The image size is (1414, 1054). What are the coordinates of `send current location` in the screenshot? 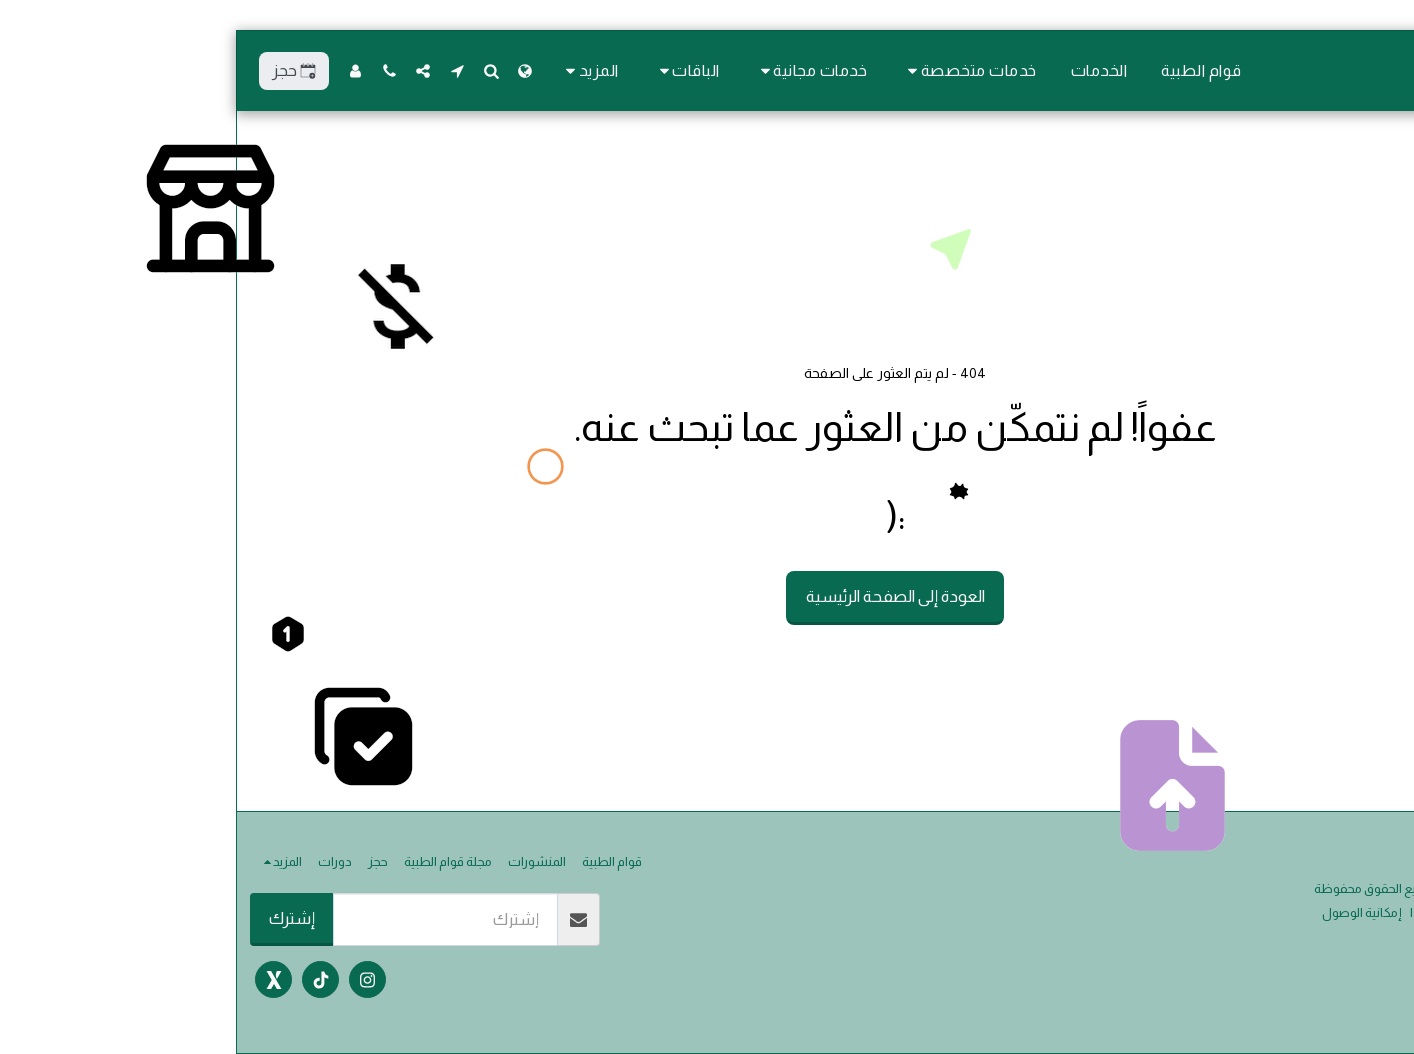 It's located at (951, 249).